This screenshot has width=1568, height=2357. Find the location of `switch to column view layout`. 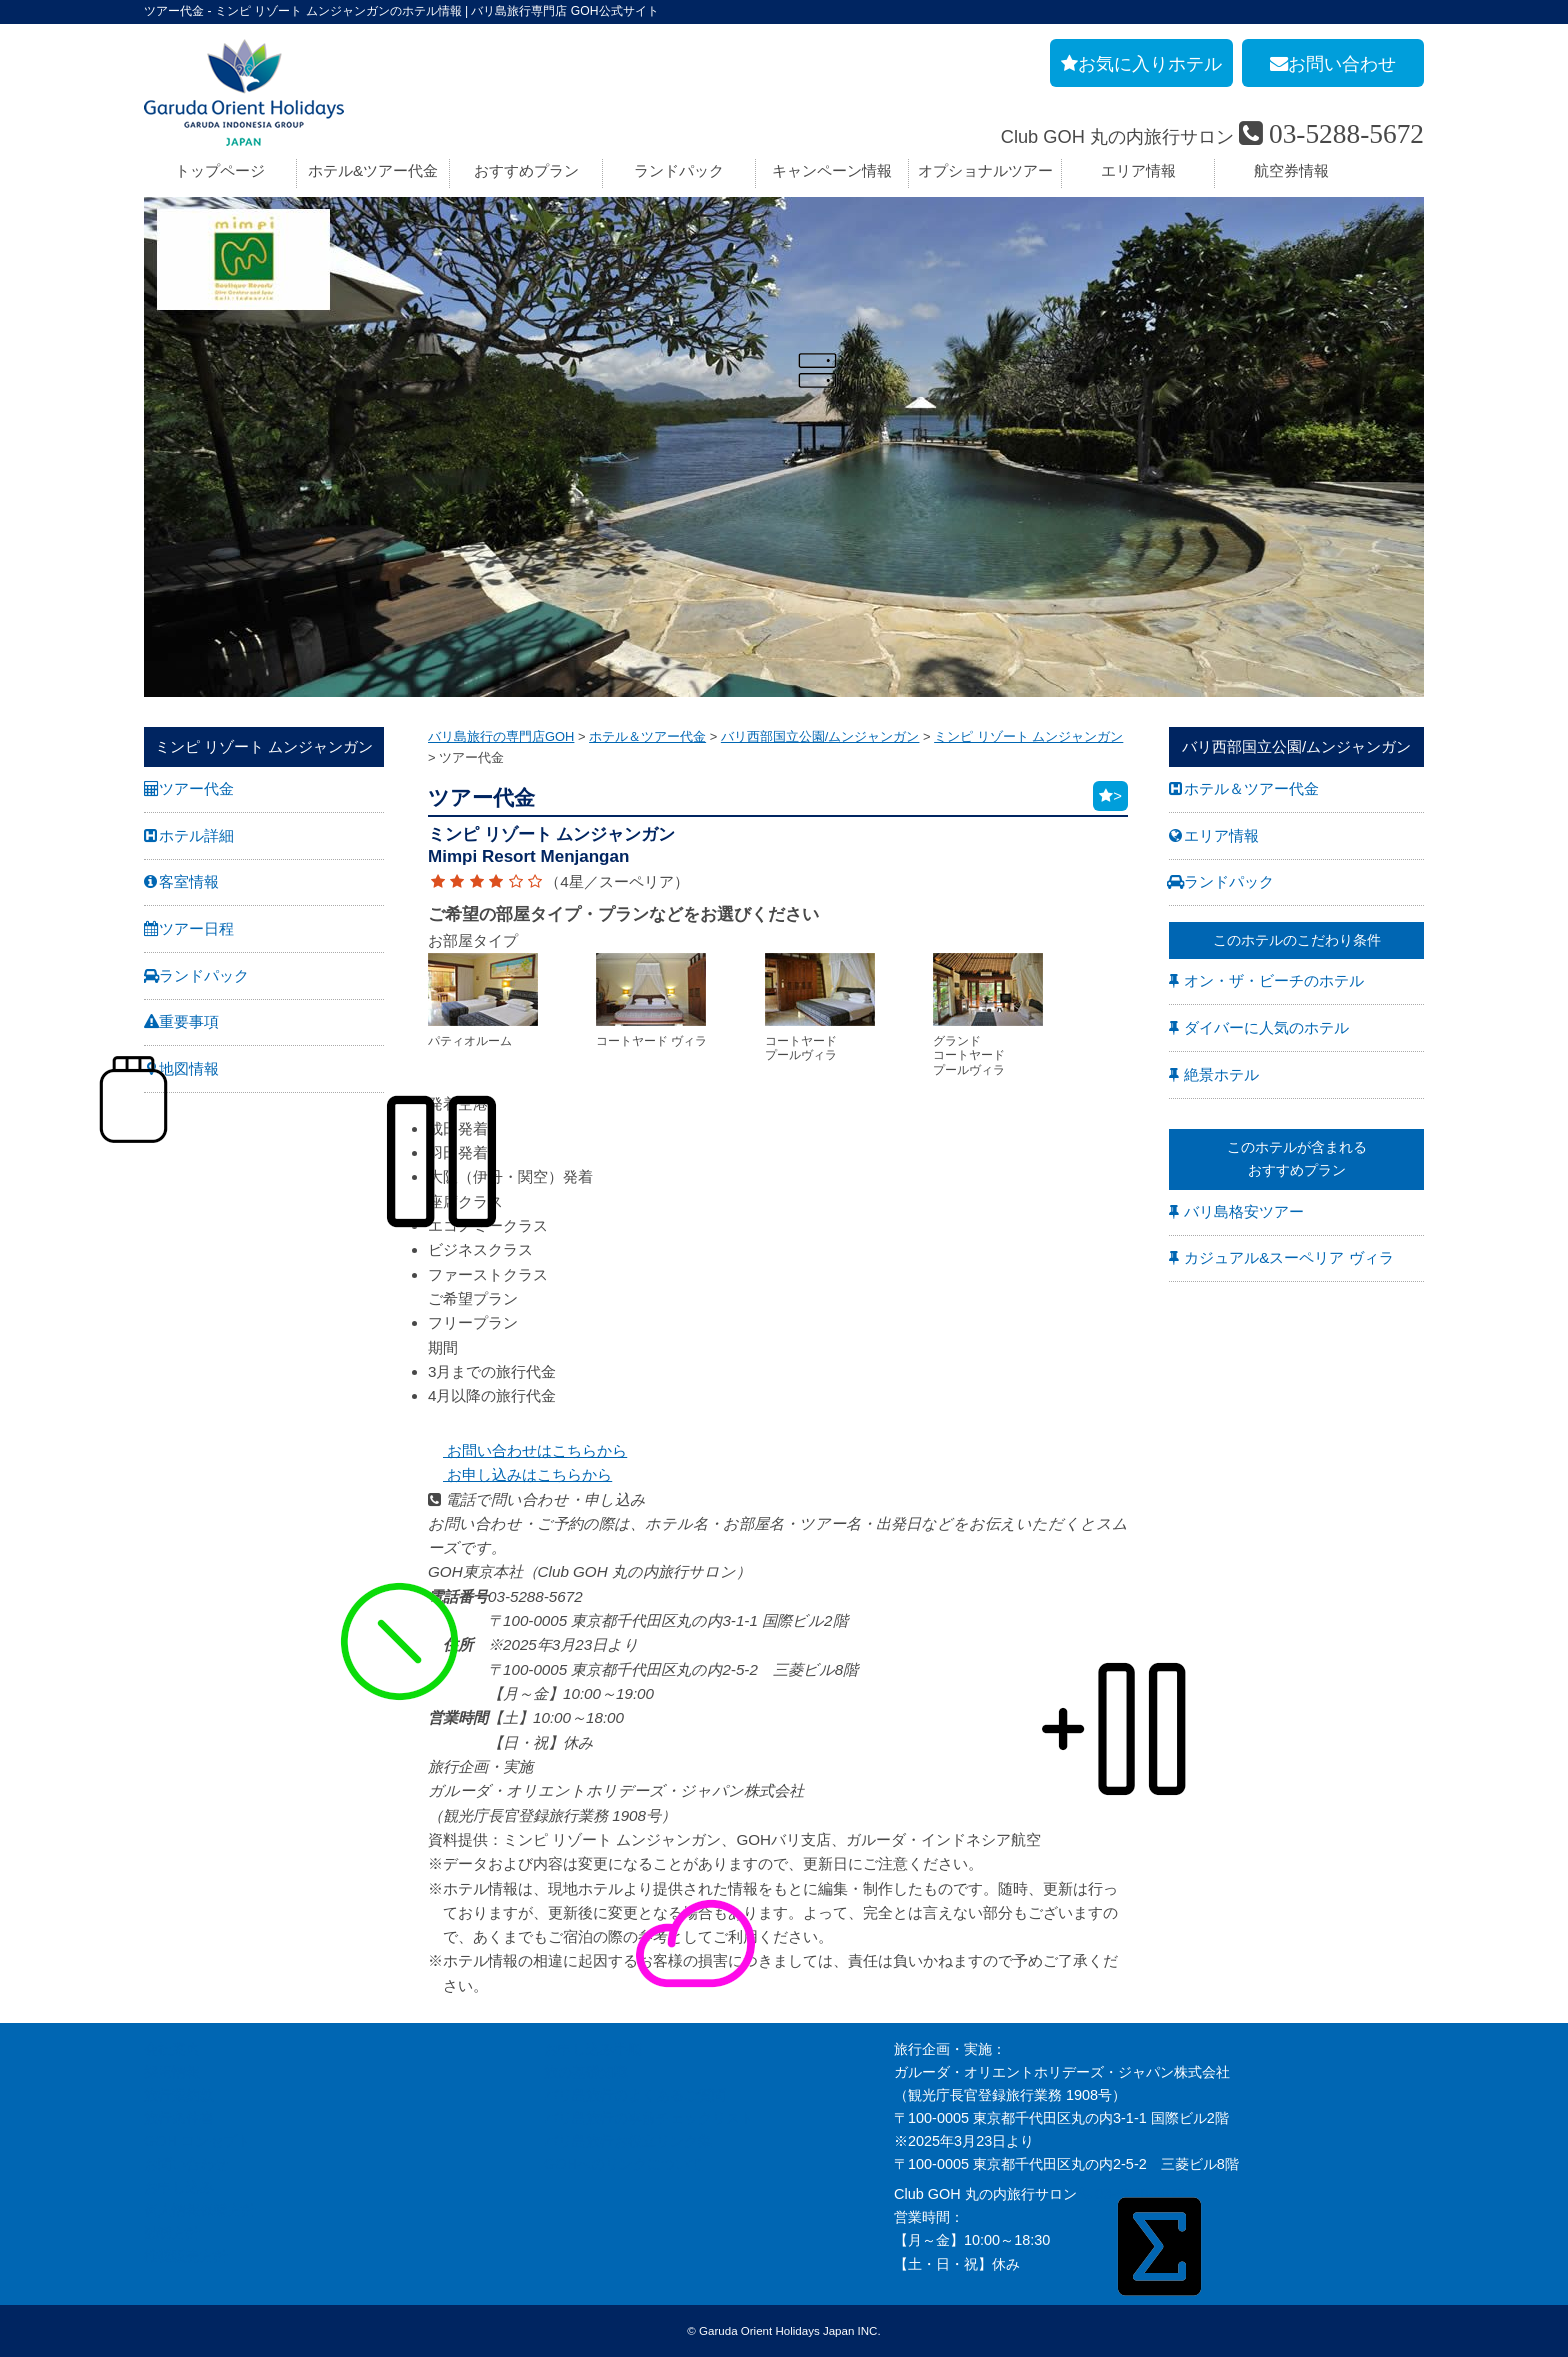

switch to column view layout is located at coordinates (441, 1161).